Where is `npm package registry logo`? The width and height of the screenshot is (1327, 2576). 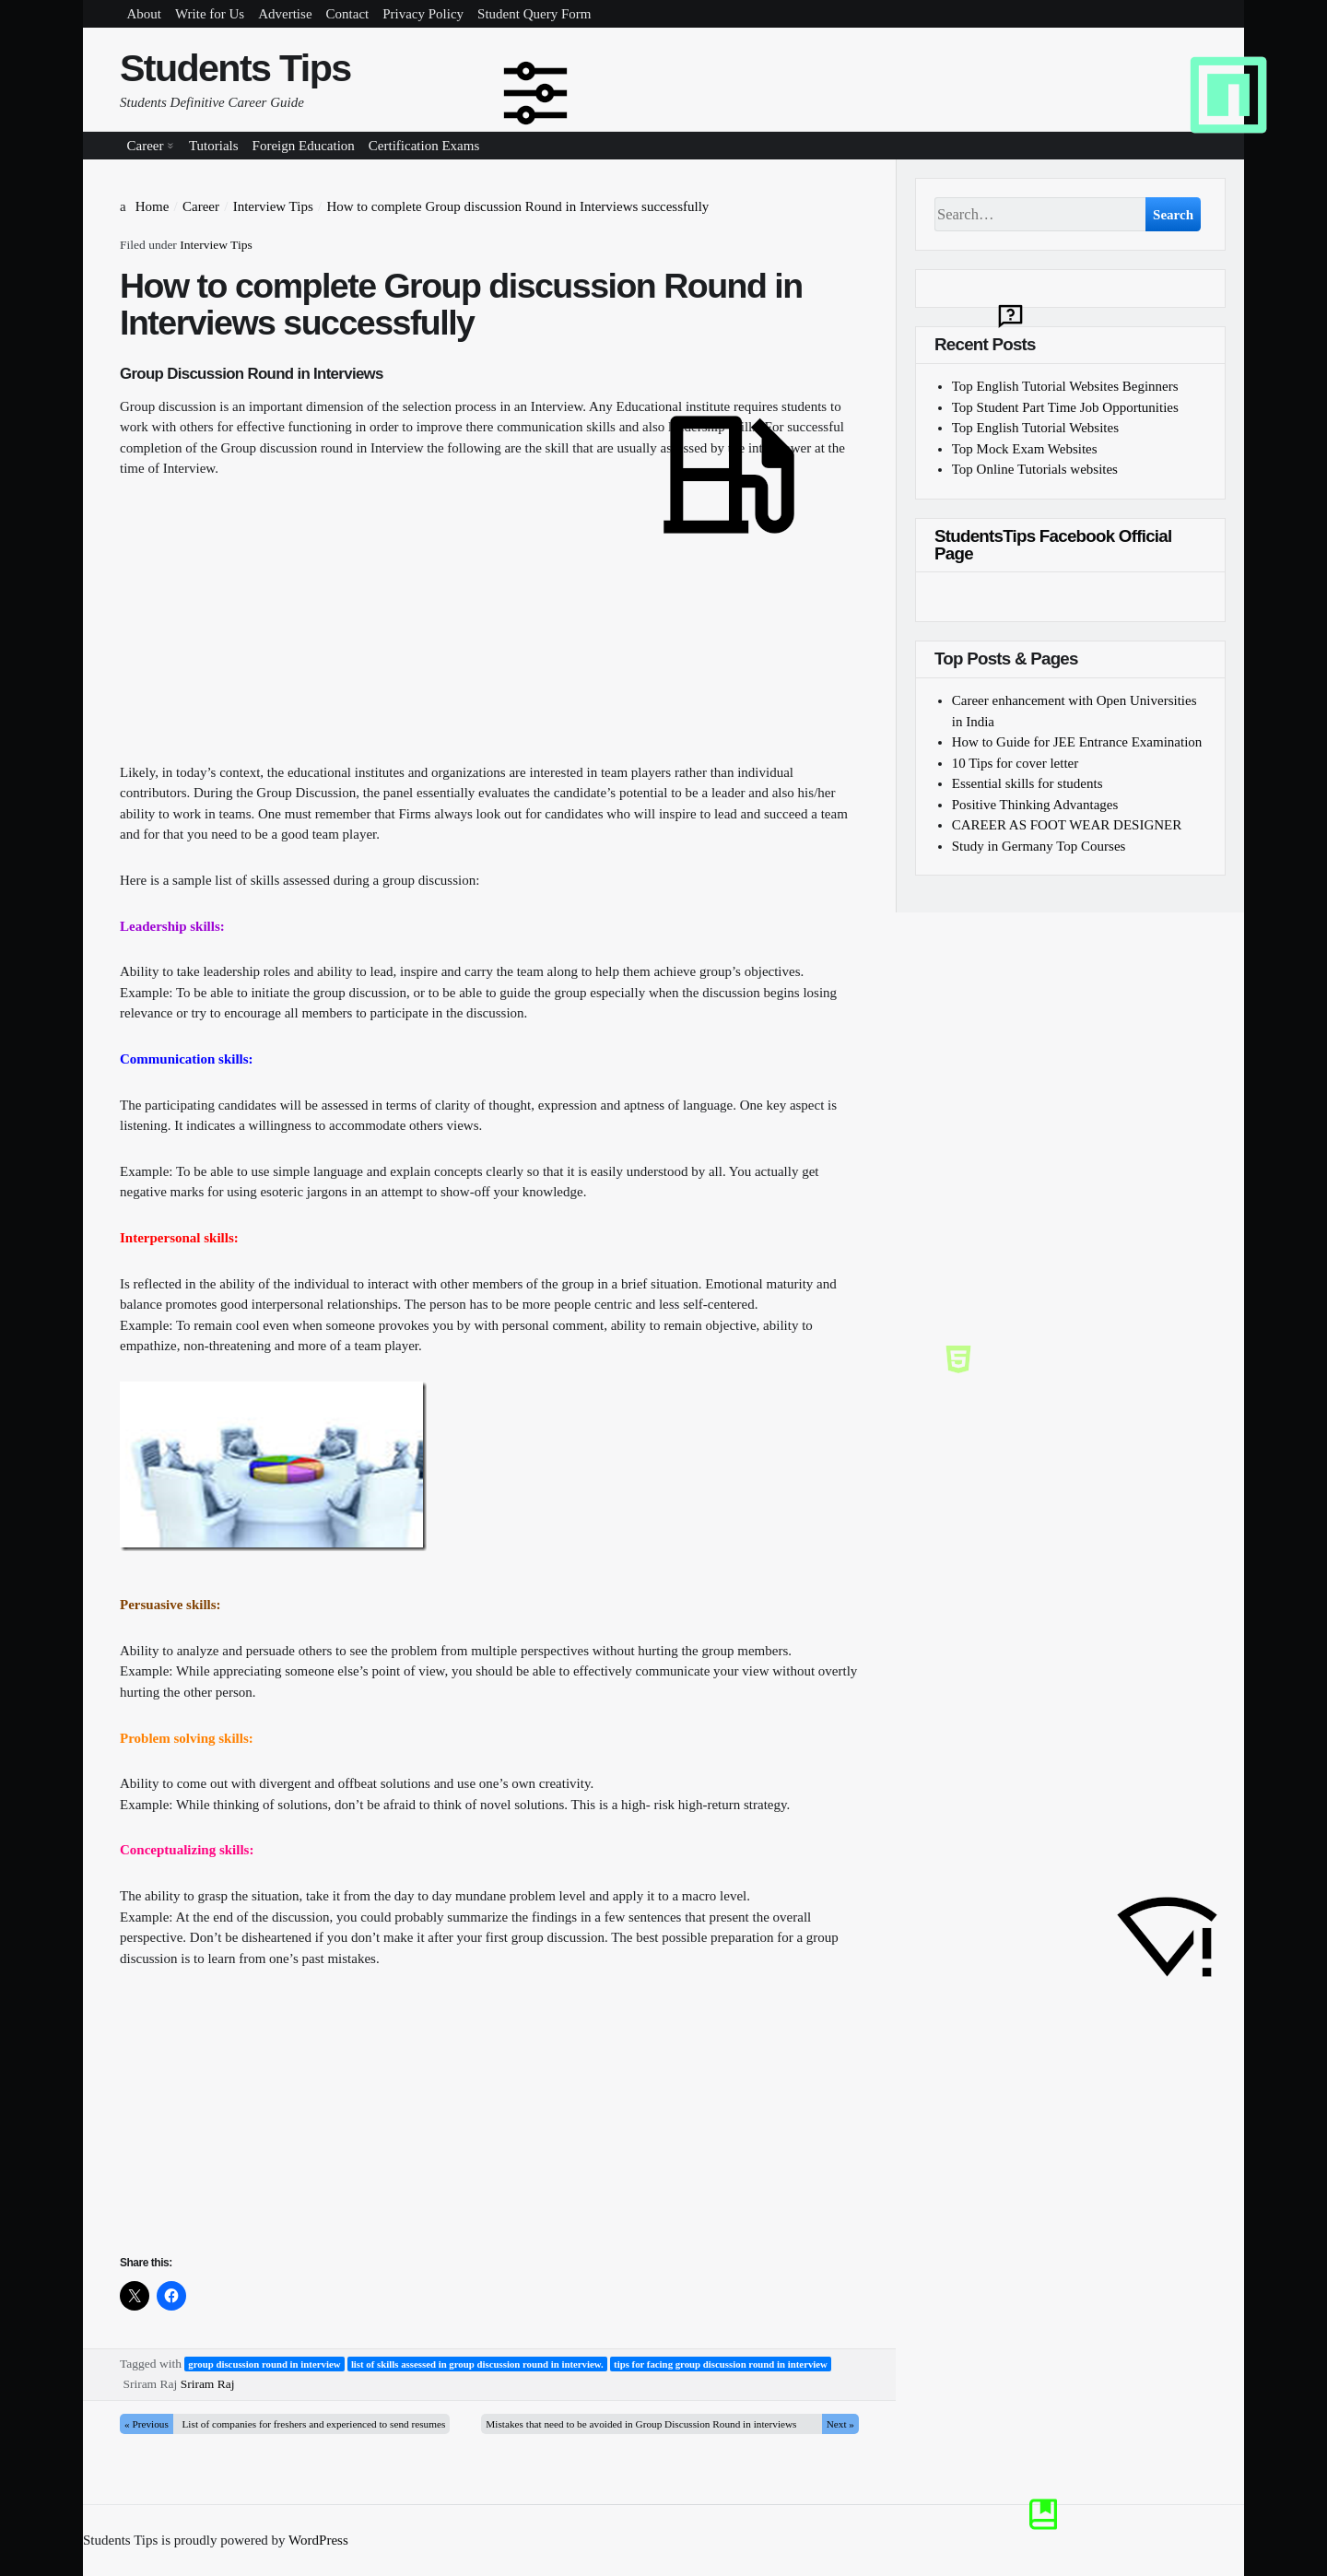
npm package registry logo is located at coordinates (1228, 95).